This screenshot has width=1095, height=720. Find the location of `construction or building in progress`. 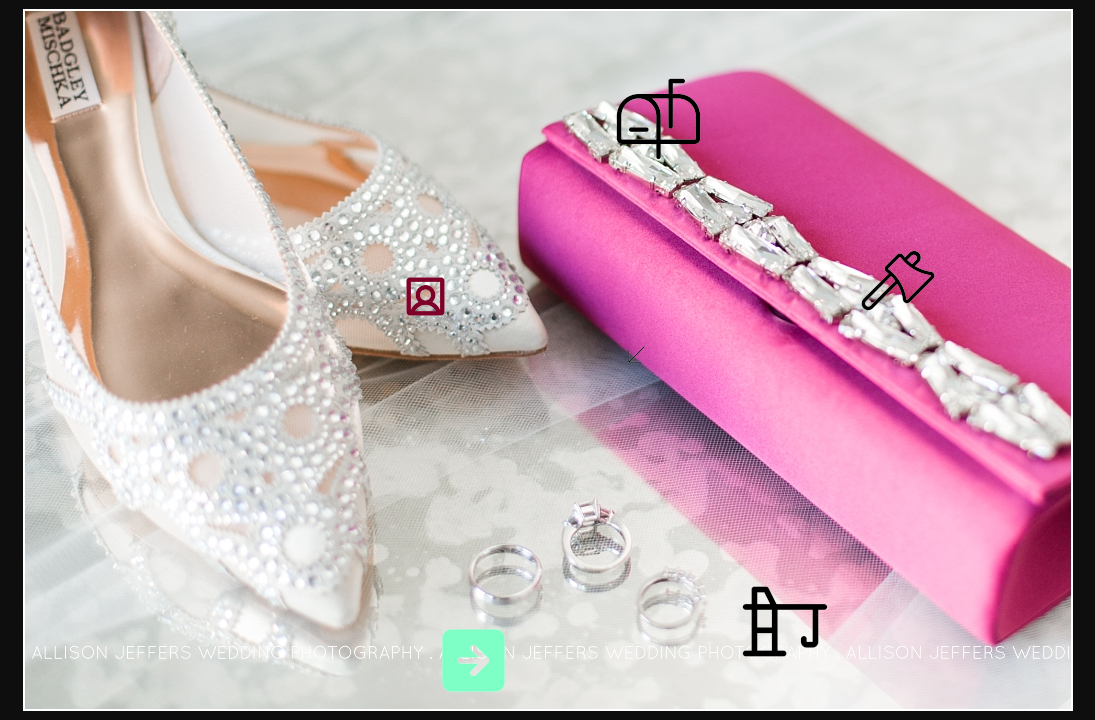

construction or building in progress is located at coordinates (783, 621).